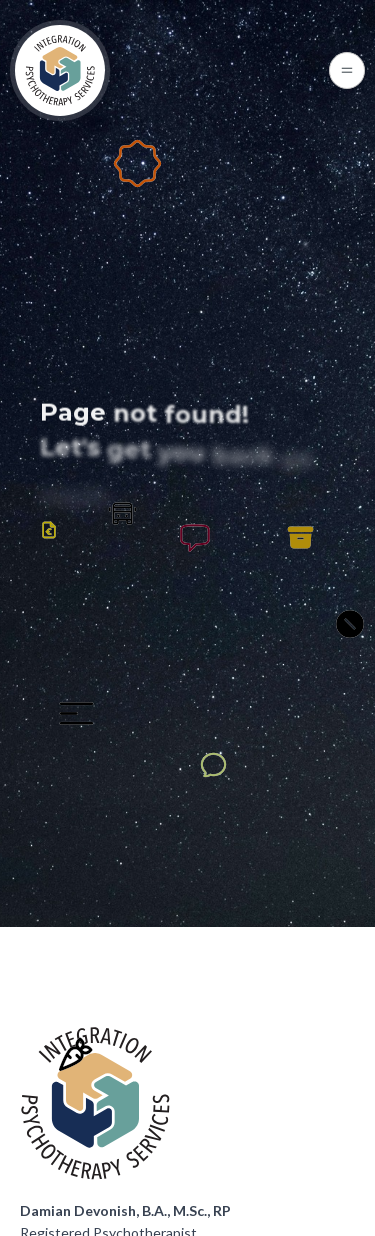  Describe the element at coordinates (122, 513) in the screenshot. I see `view public transit options` at that location.